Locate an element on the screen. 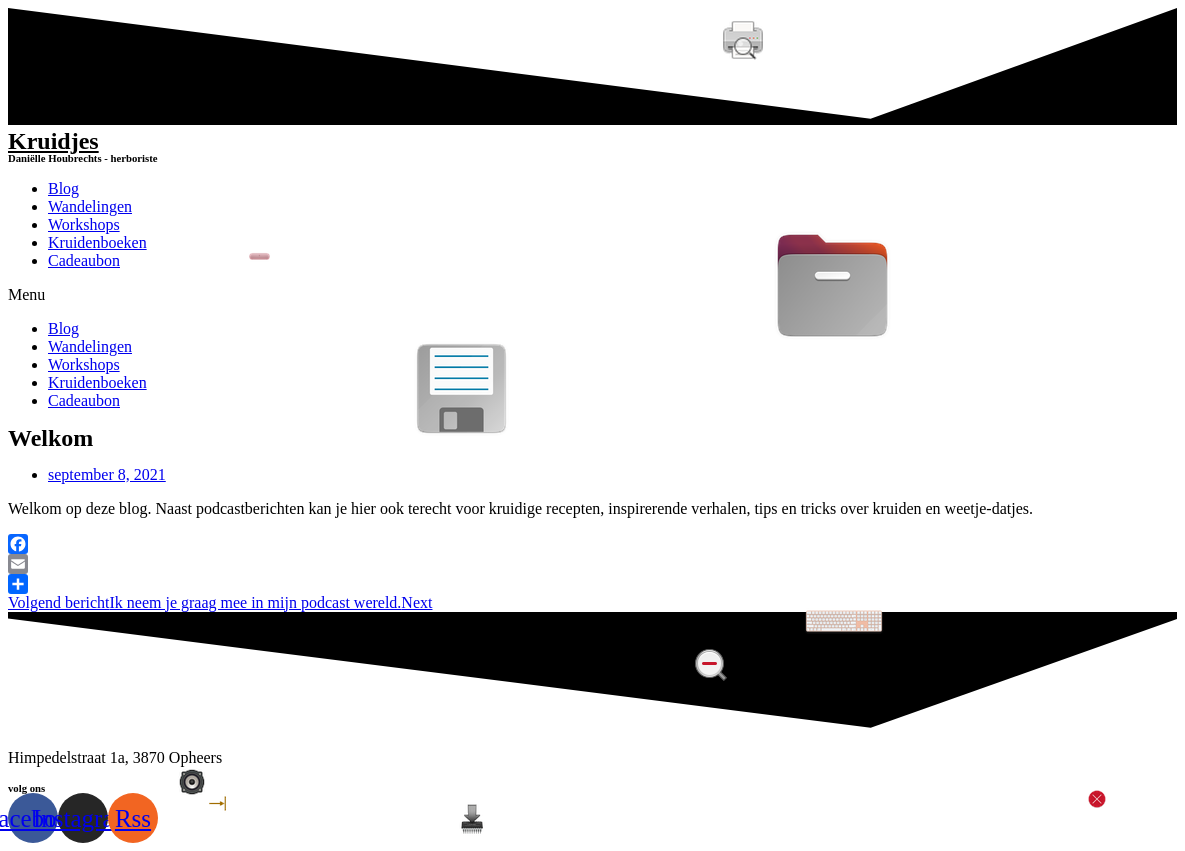  connect to a wireless bluetooth keyboard is located at coordinates (844, 621).